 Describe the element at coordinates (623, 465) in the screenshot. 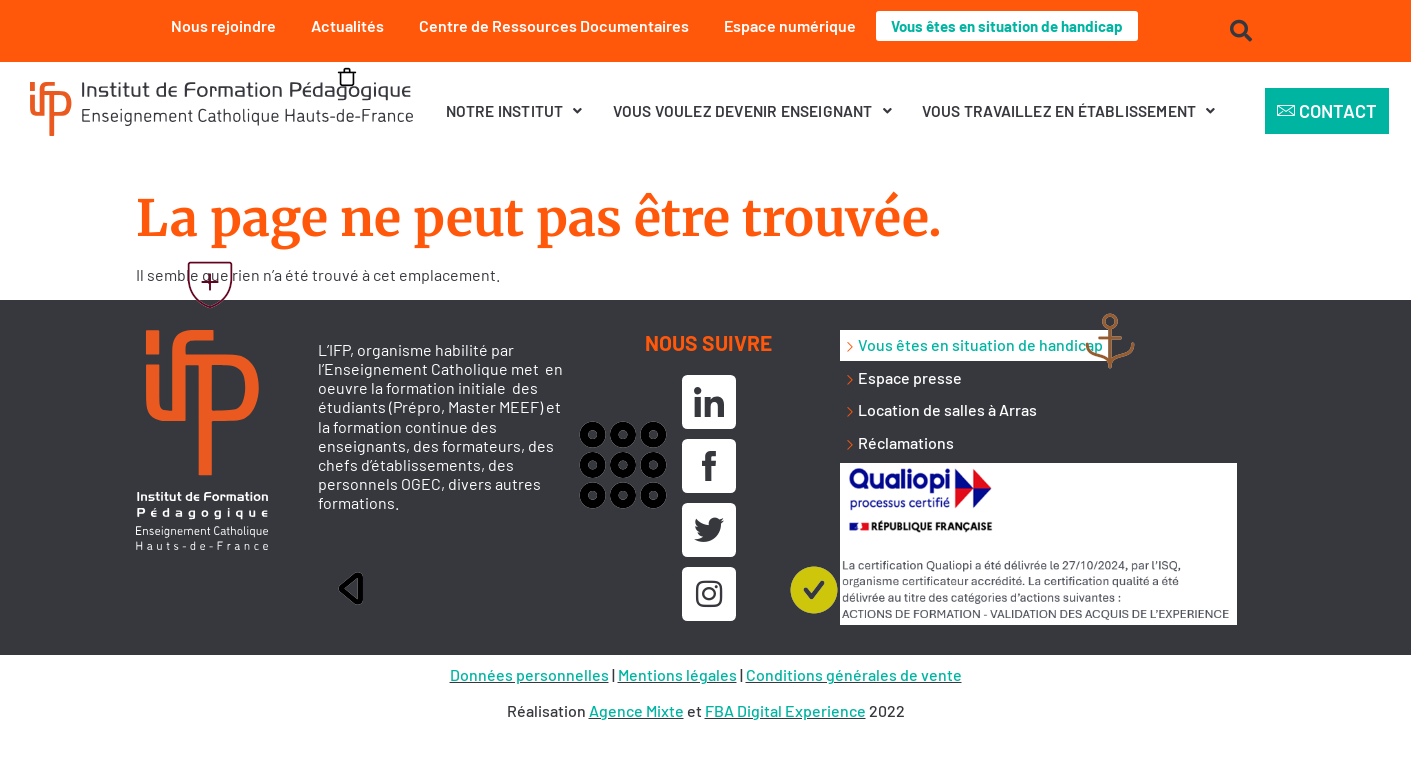

I see `open the dial pad` at that location.